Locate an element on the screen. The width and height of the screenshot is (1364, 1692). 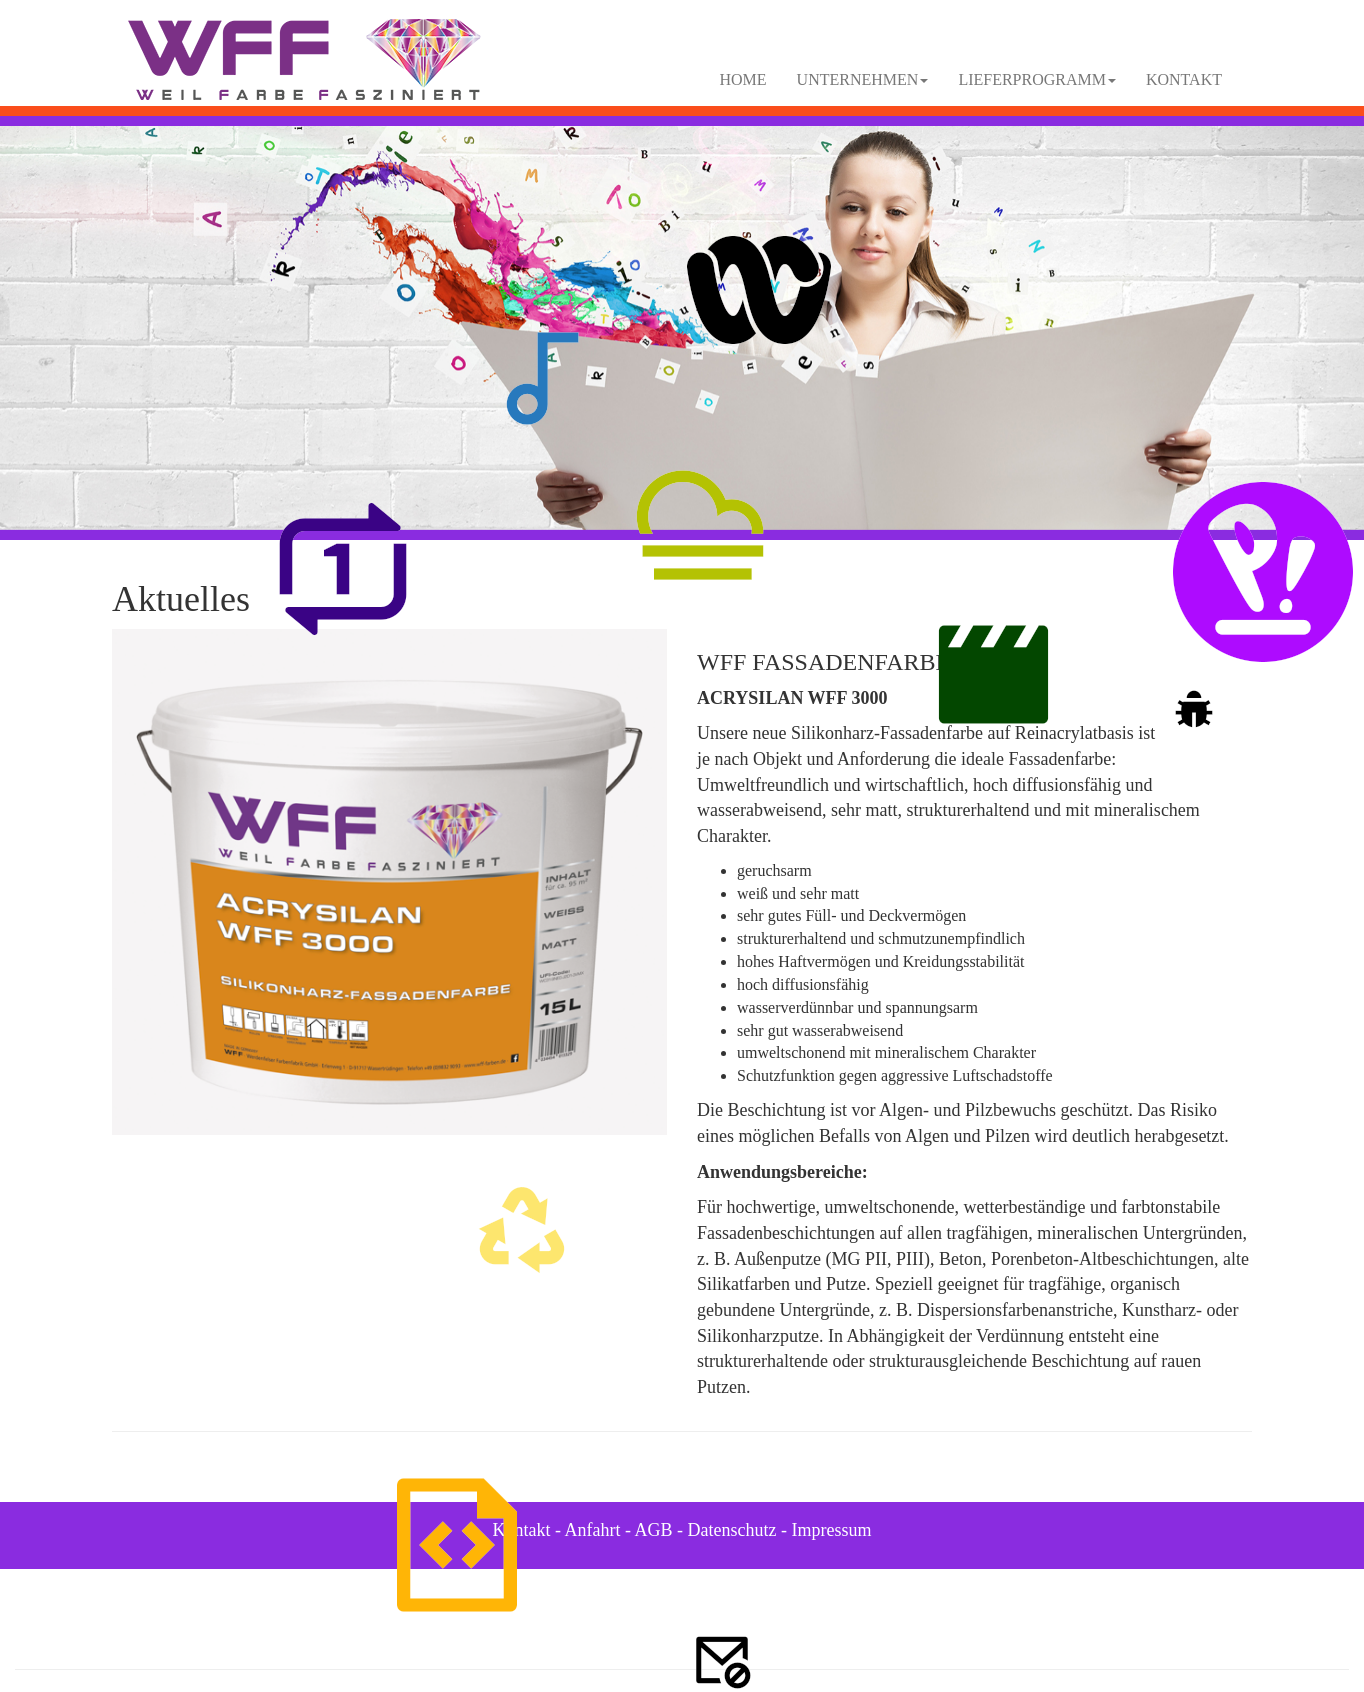
repeat the current track is located at coordinates (343, 569).